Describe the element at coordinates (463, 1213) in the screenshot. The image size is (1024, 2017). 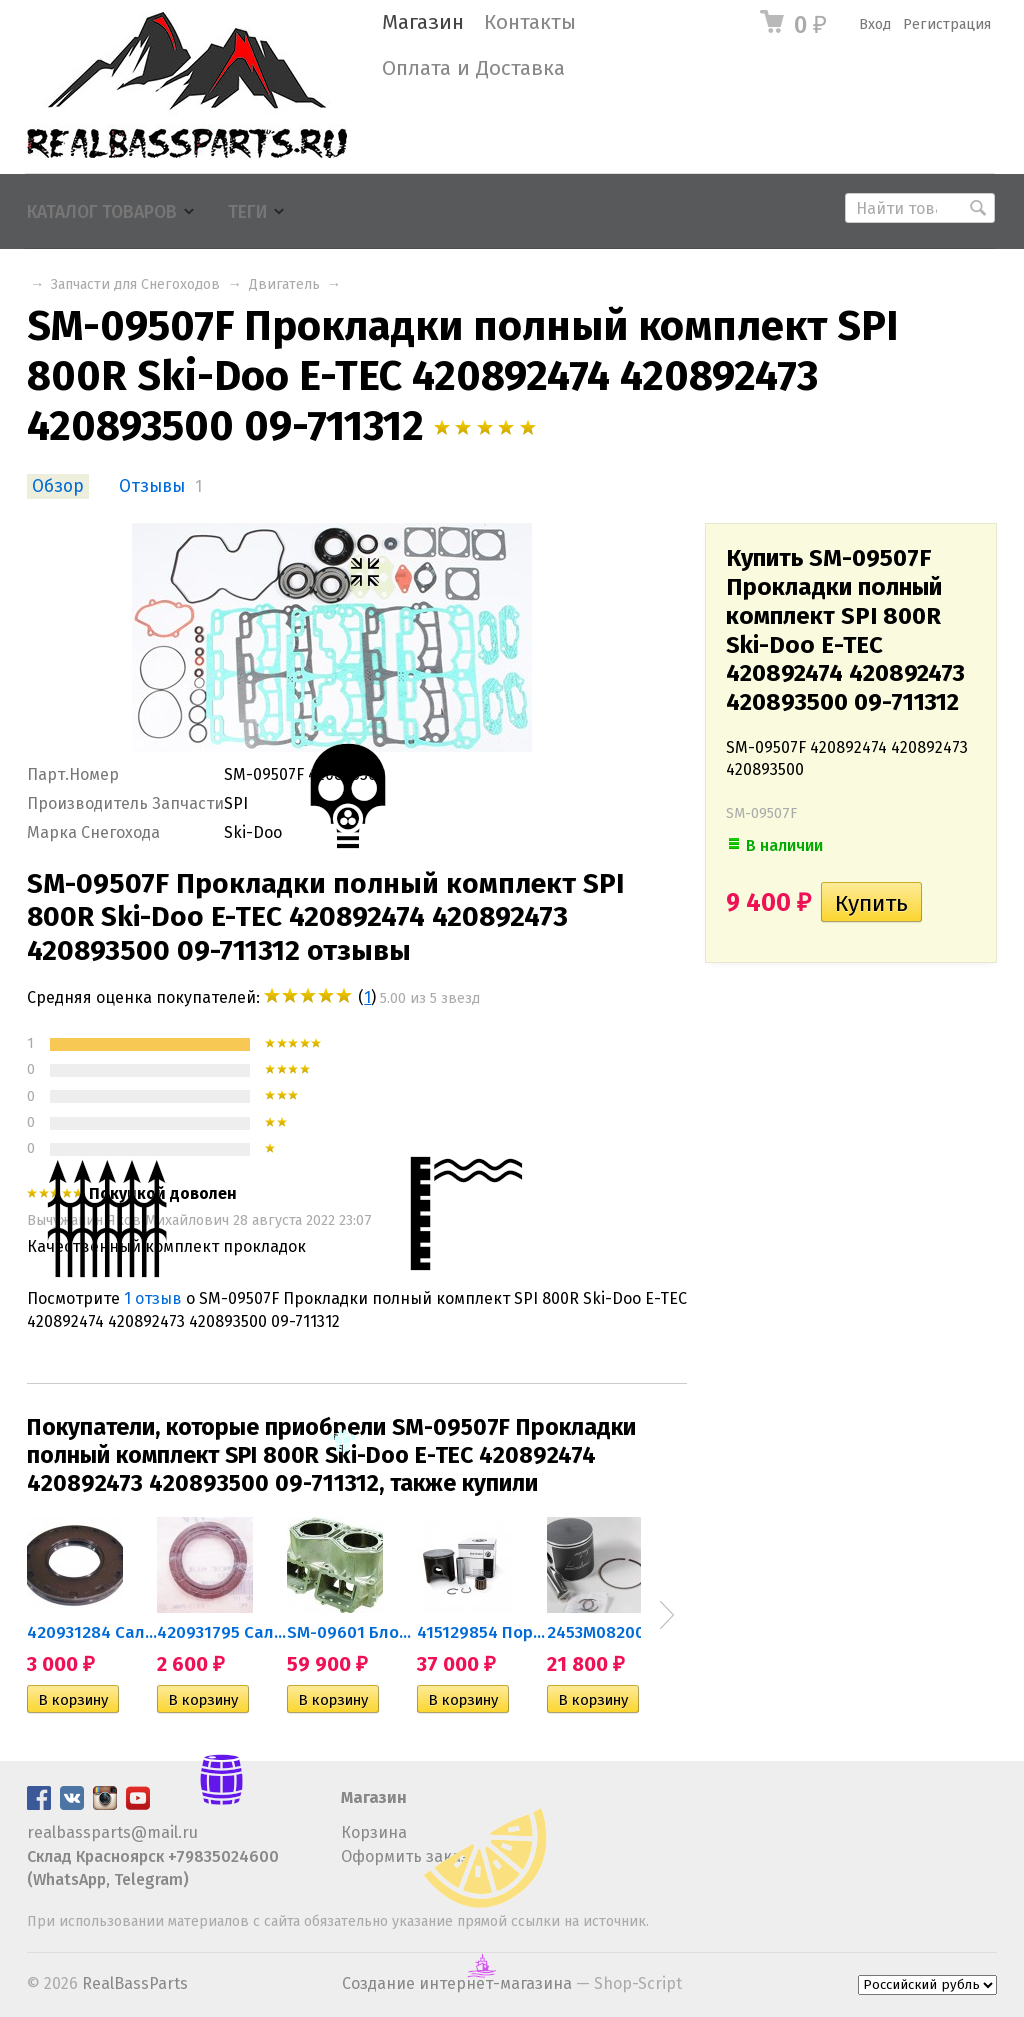
I see `indicates high tide water level` at that location.